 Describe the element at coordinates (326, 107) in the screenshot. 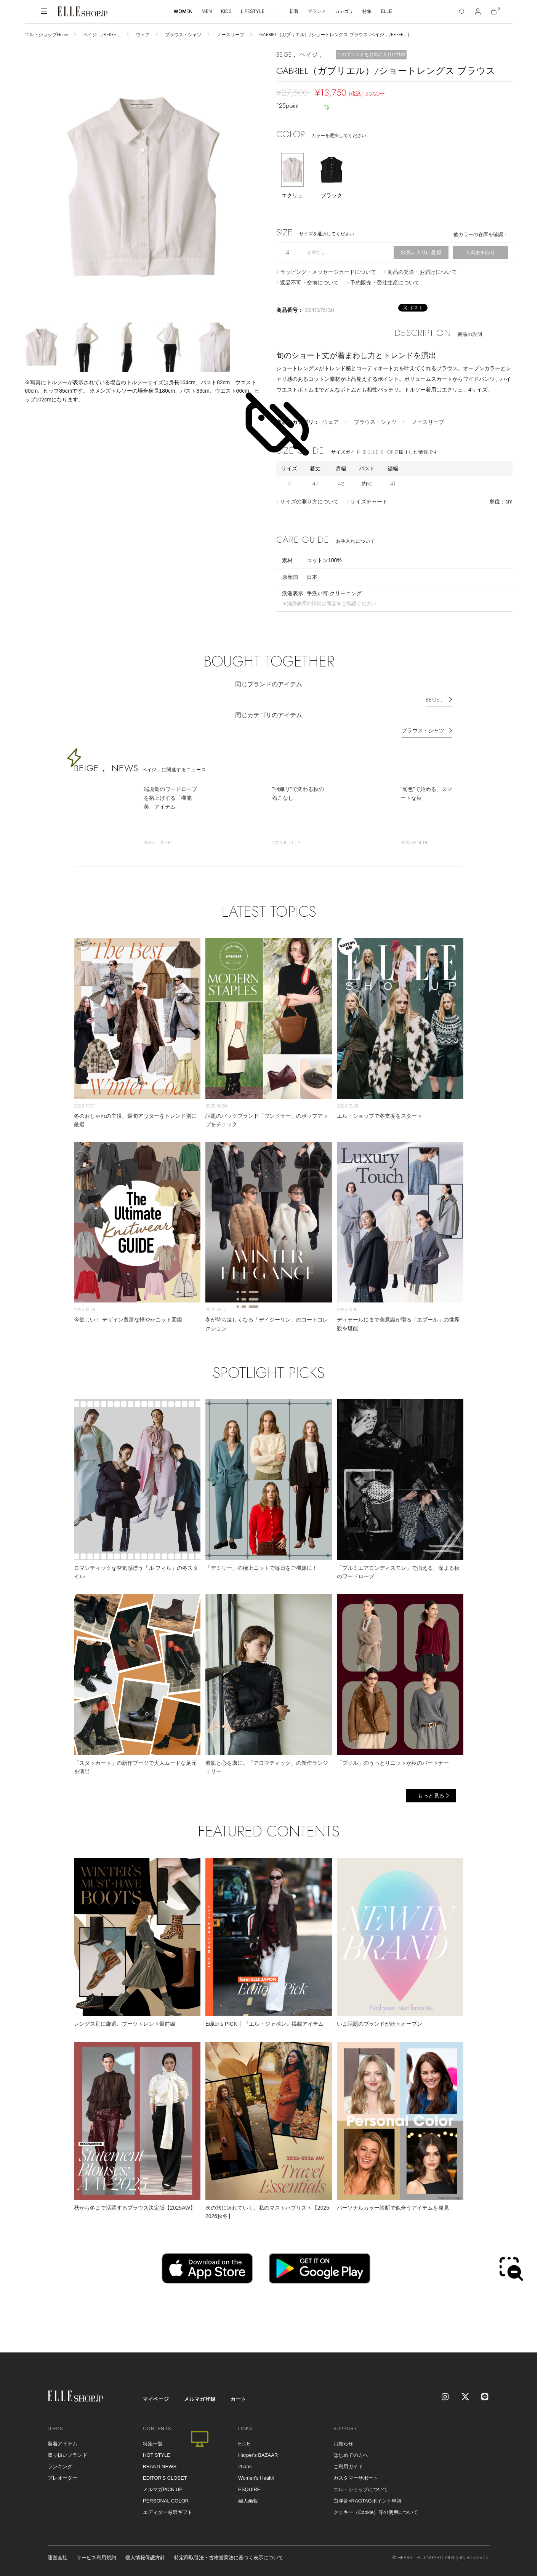

I see `view rupee transaction history` at that location.